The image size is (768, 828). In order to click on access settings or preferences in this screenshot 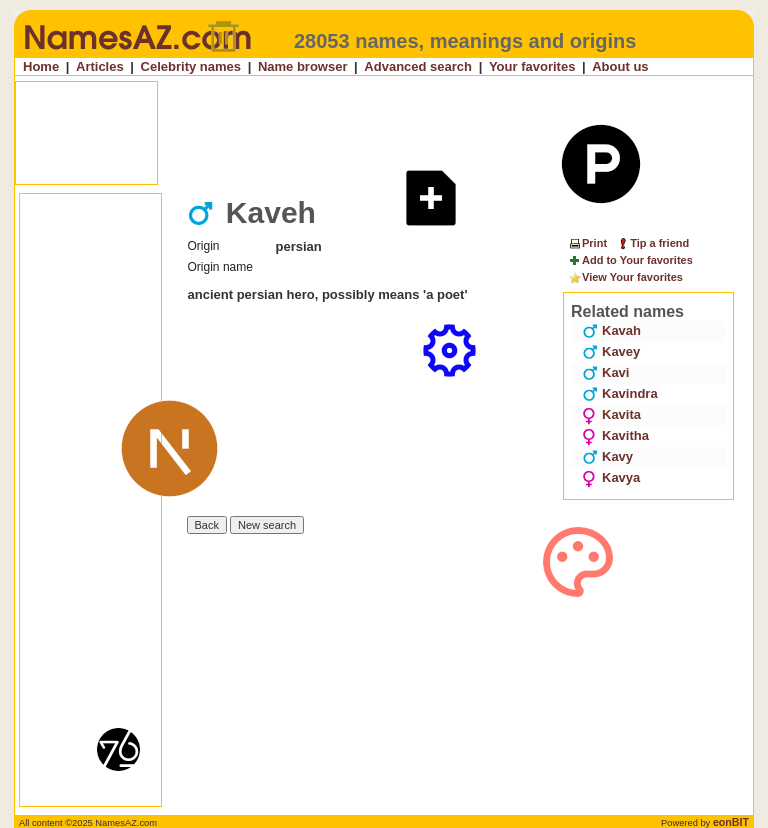, I will do `click(449, 350)`.